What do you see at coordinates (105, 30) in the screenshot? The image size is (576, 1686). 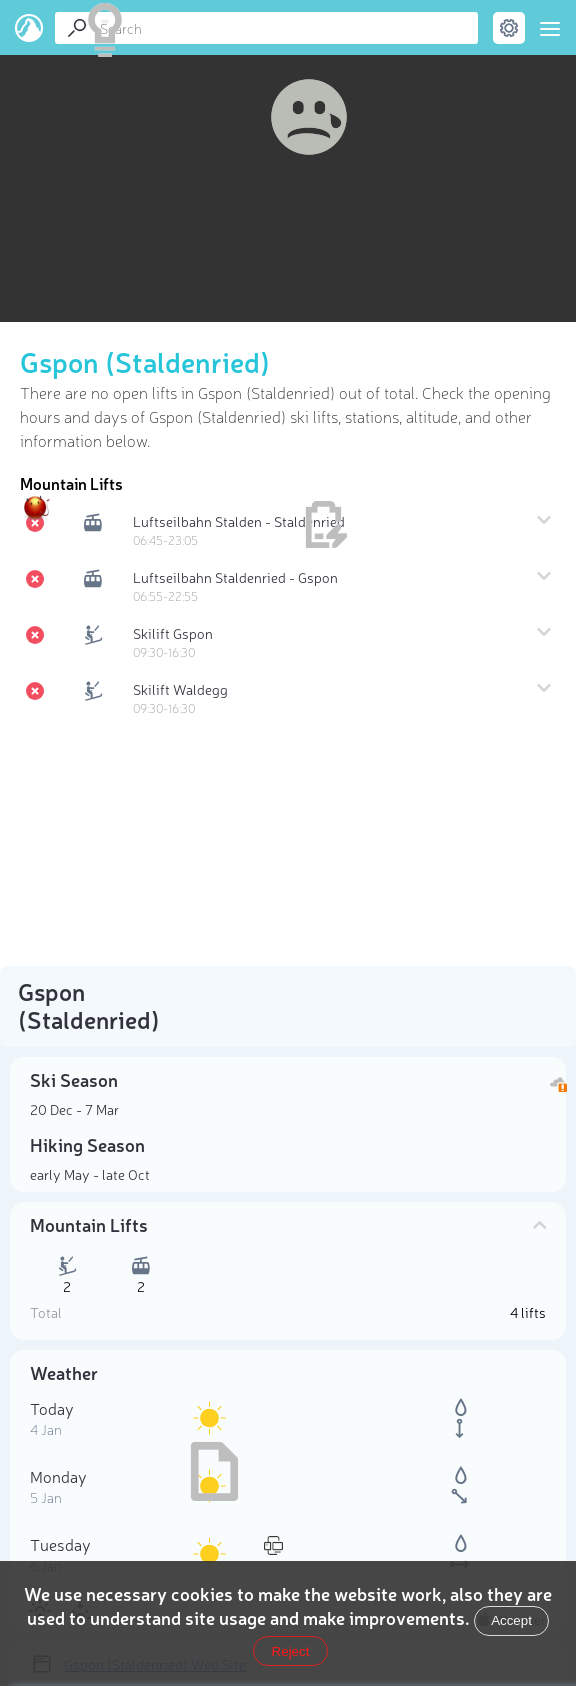 I see `view information or help details` at bounding box center [105, 30].